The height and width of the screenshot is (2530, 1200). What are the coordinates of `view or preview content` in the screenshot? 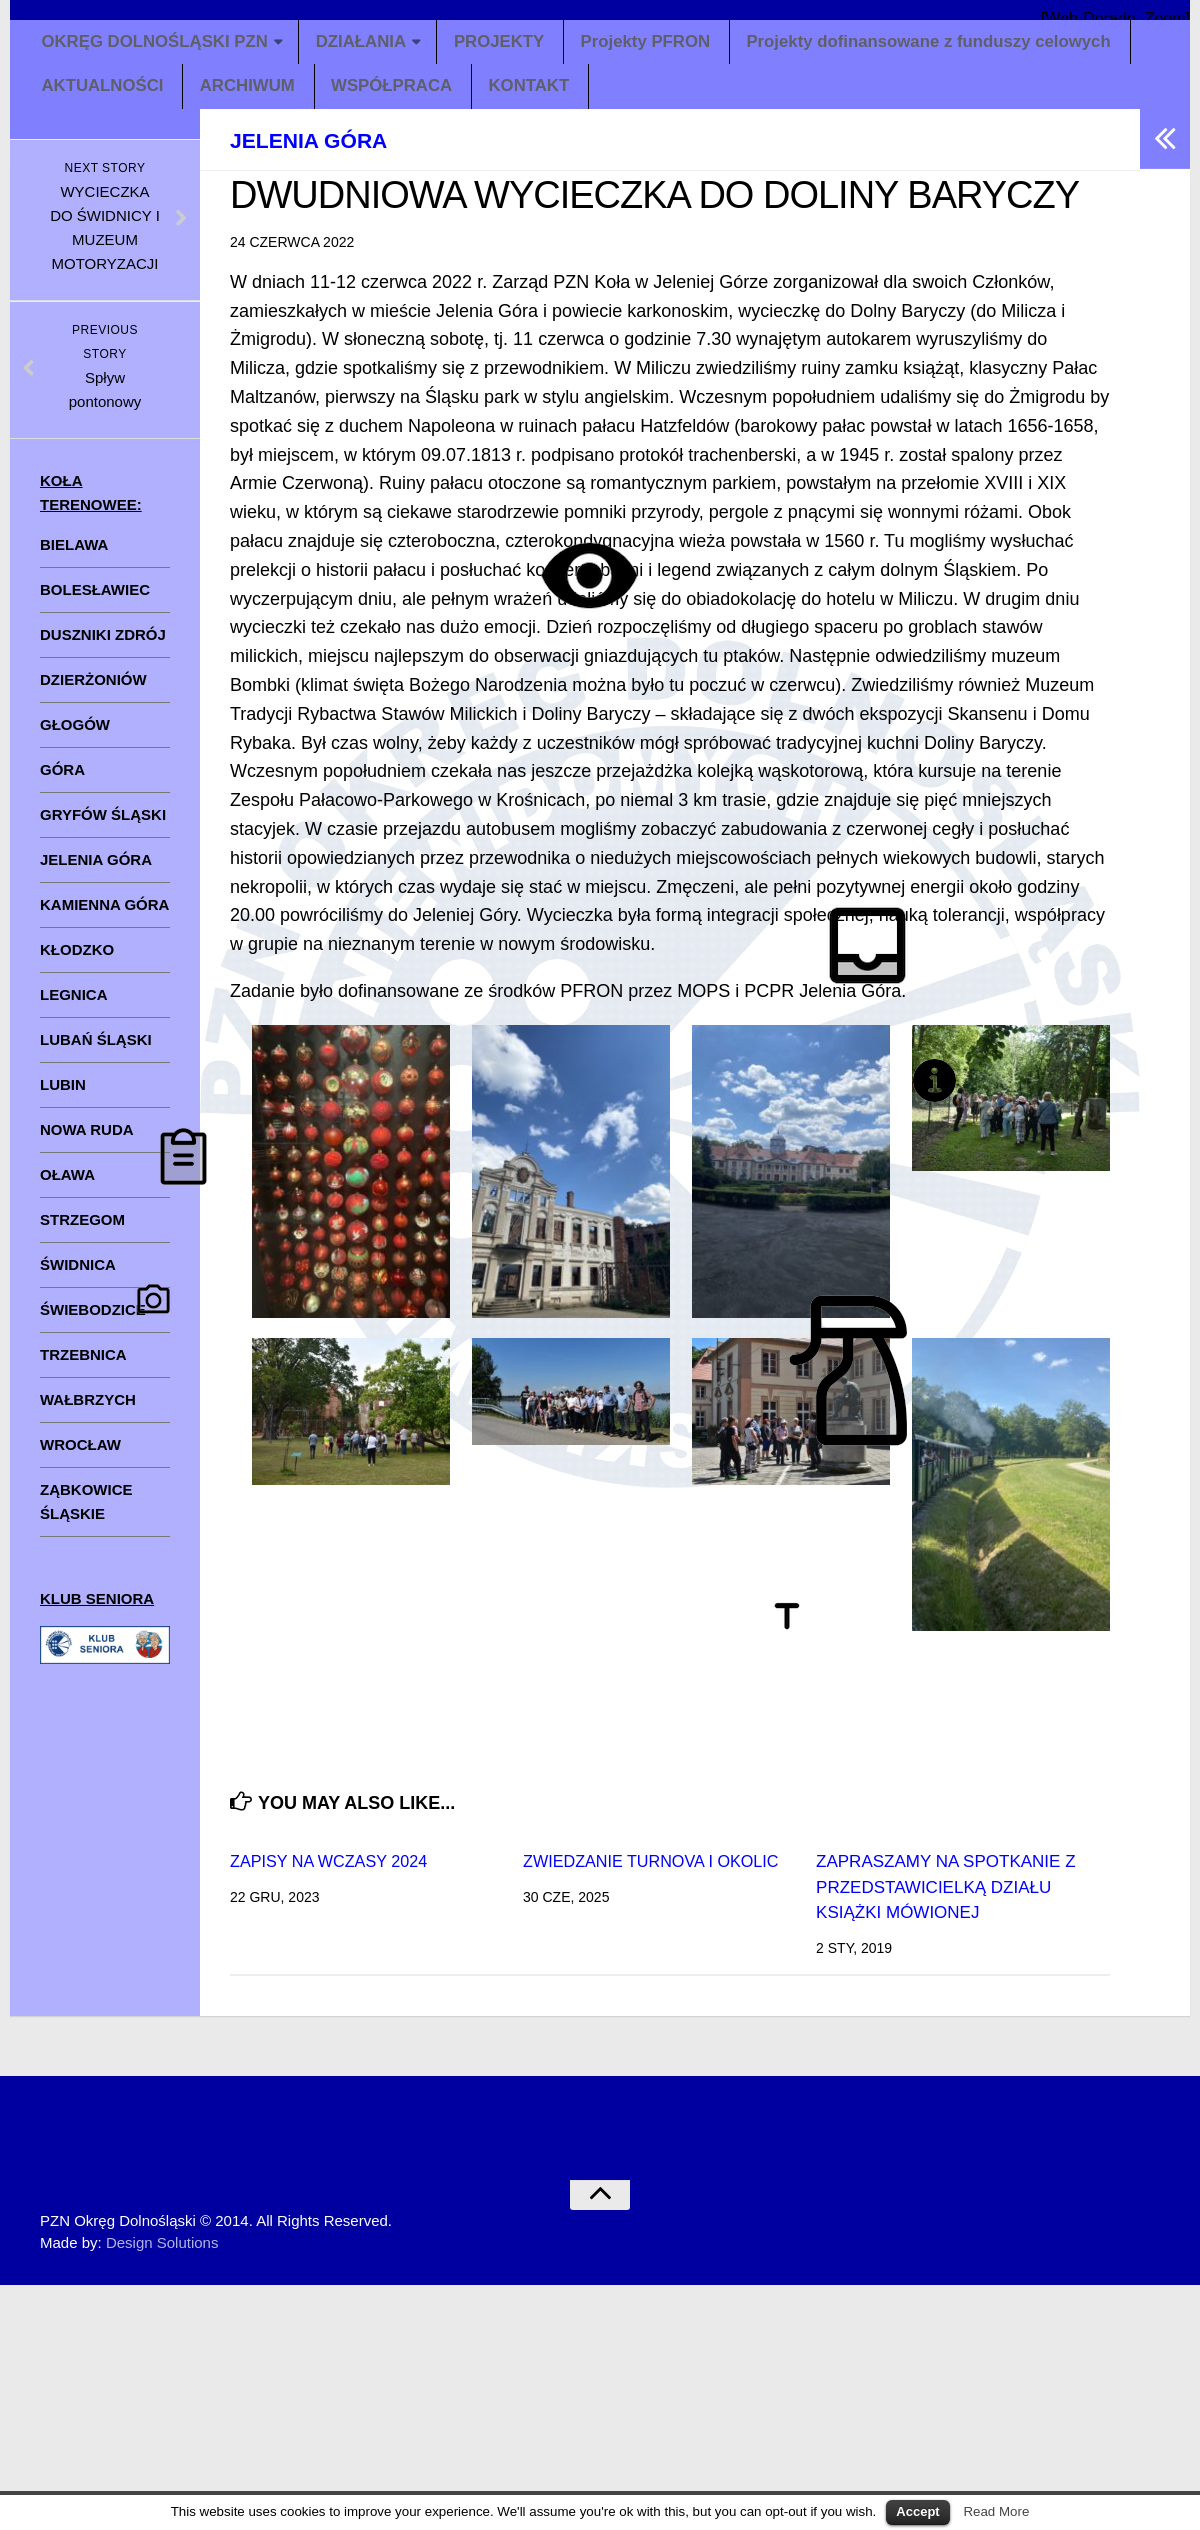 It's located at (589, 575).